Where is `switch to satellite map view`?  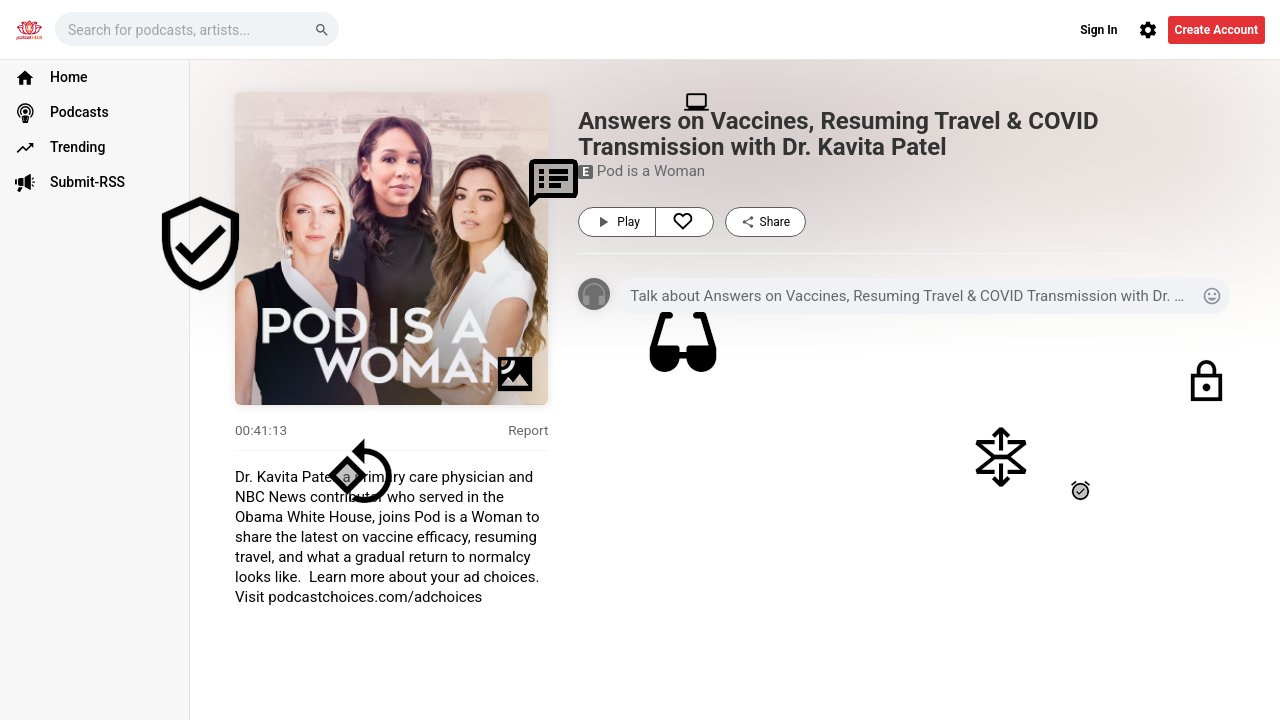
switch to satellite map view is located at coordinates (515, 374).